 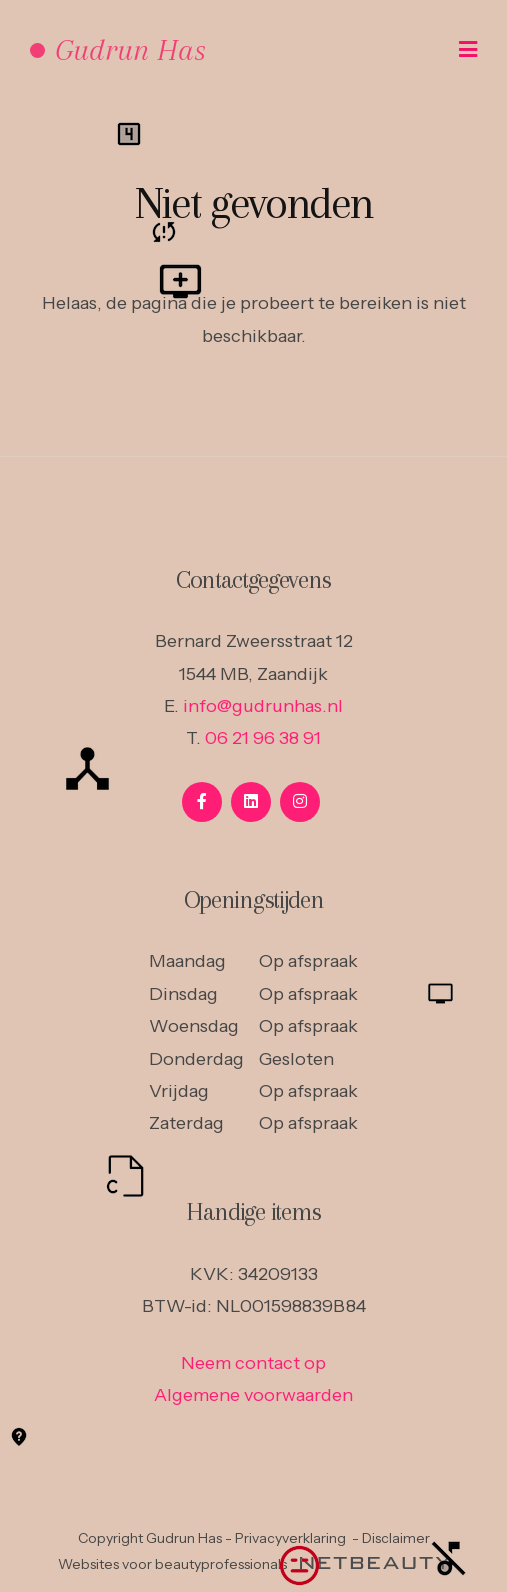 I want to click on unknown or unverified location, so click(x=19, y=1437).